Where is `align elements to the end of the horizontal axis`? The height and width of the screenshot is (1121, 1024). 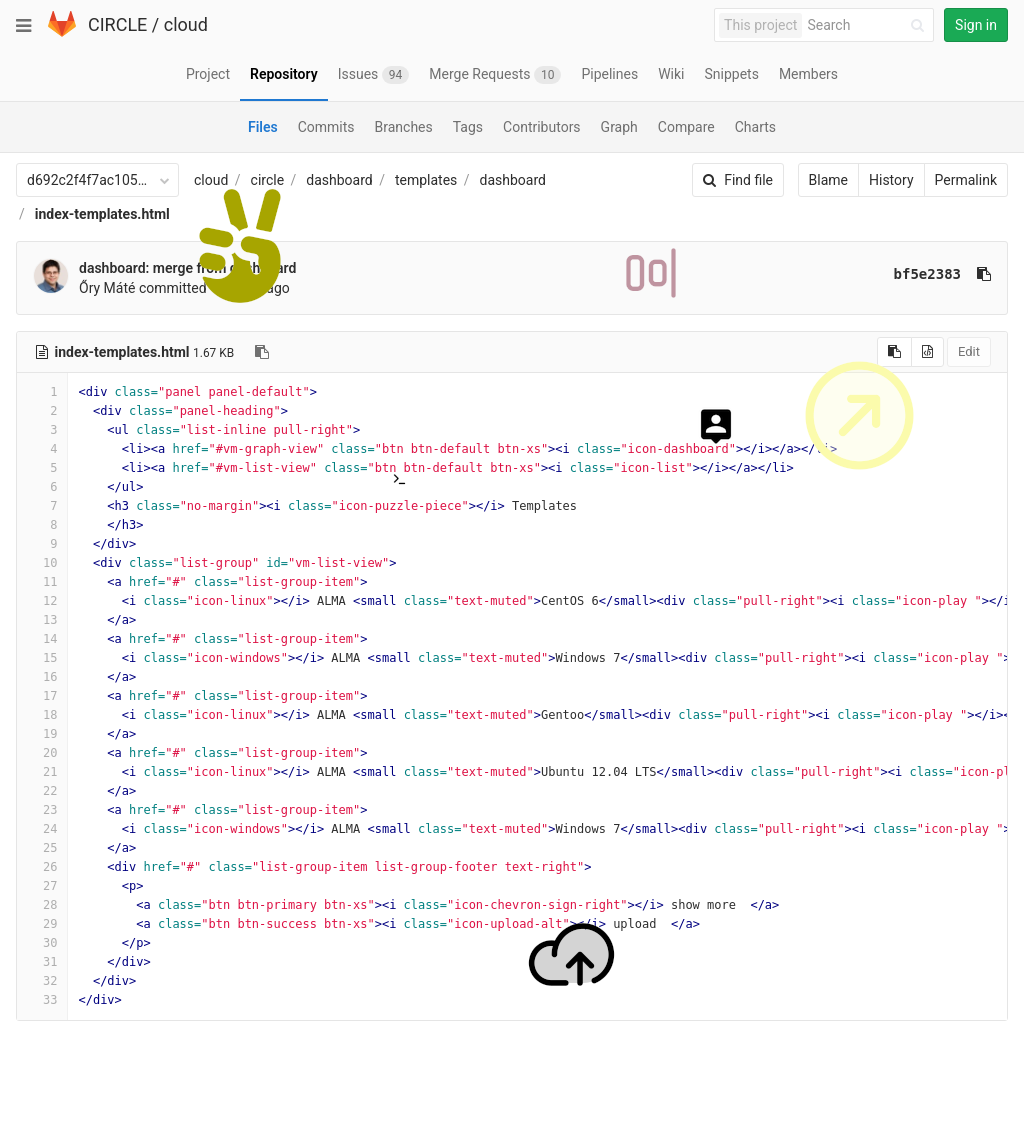 align elements to the end of the horizontal axis is located at coordinates (651, 273).